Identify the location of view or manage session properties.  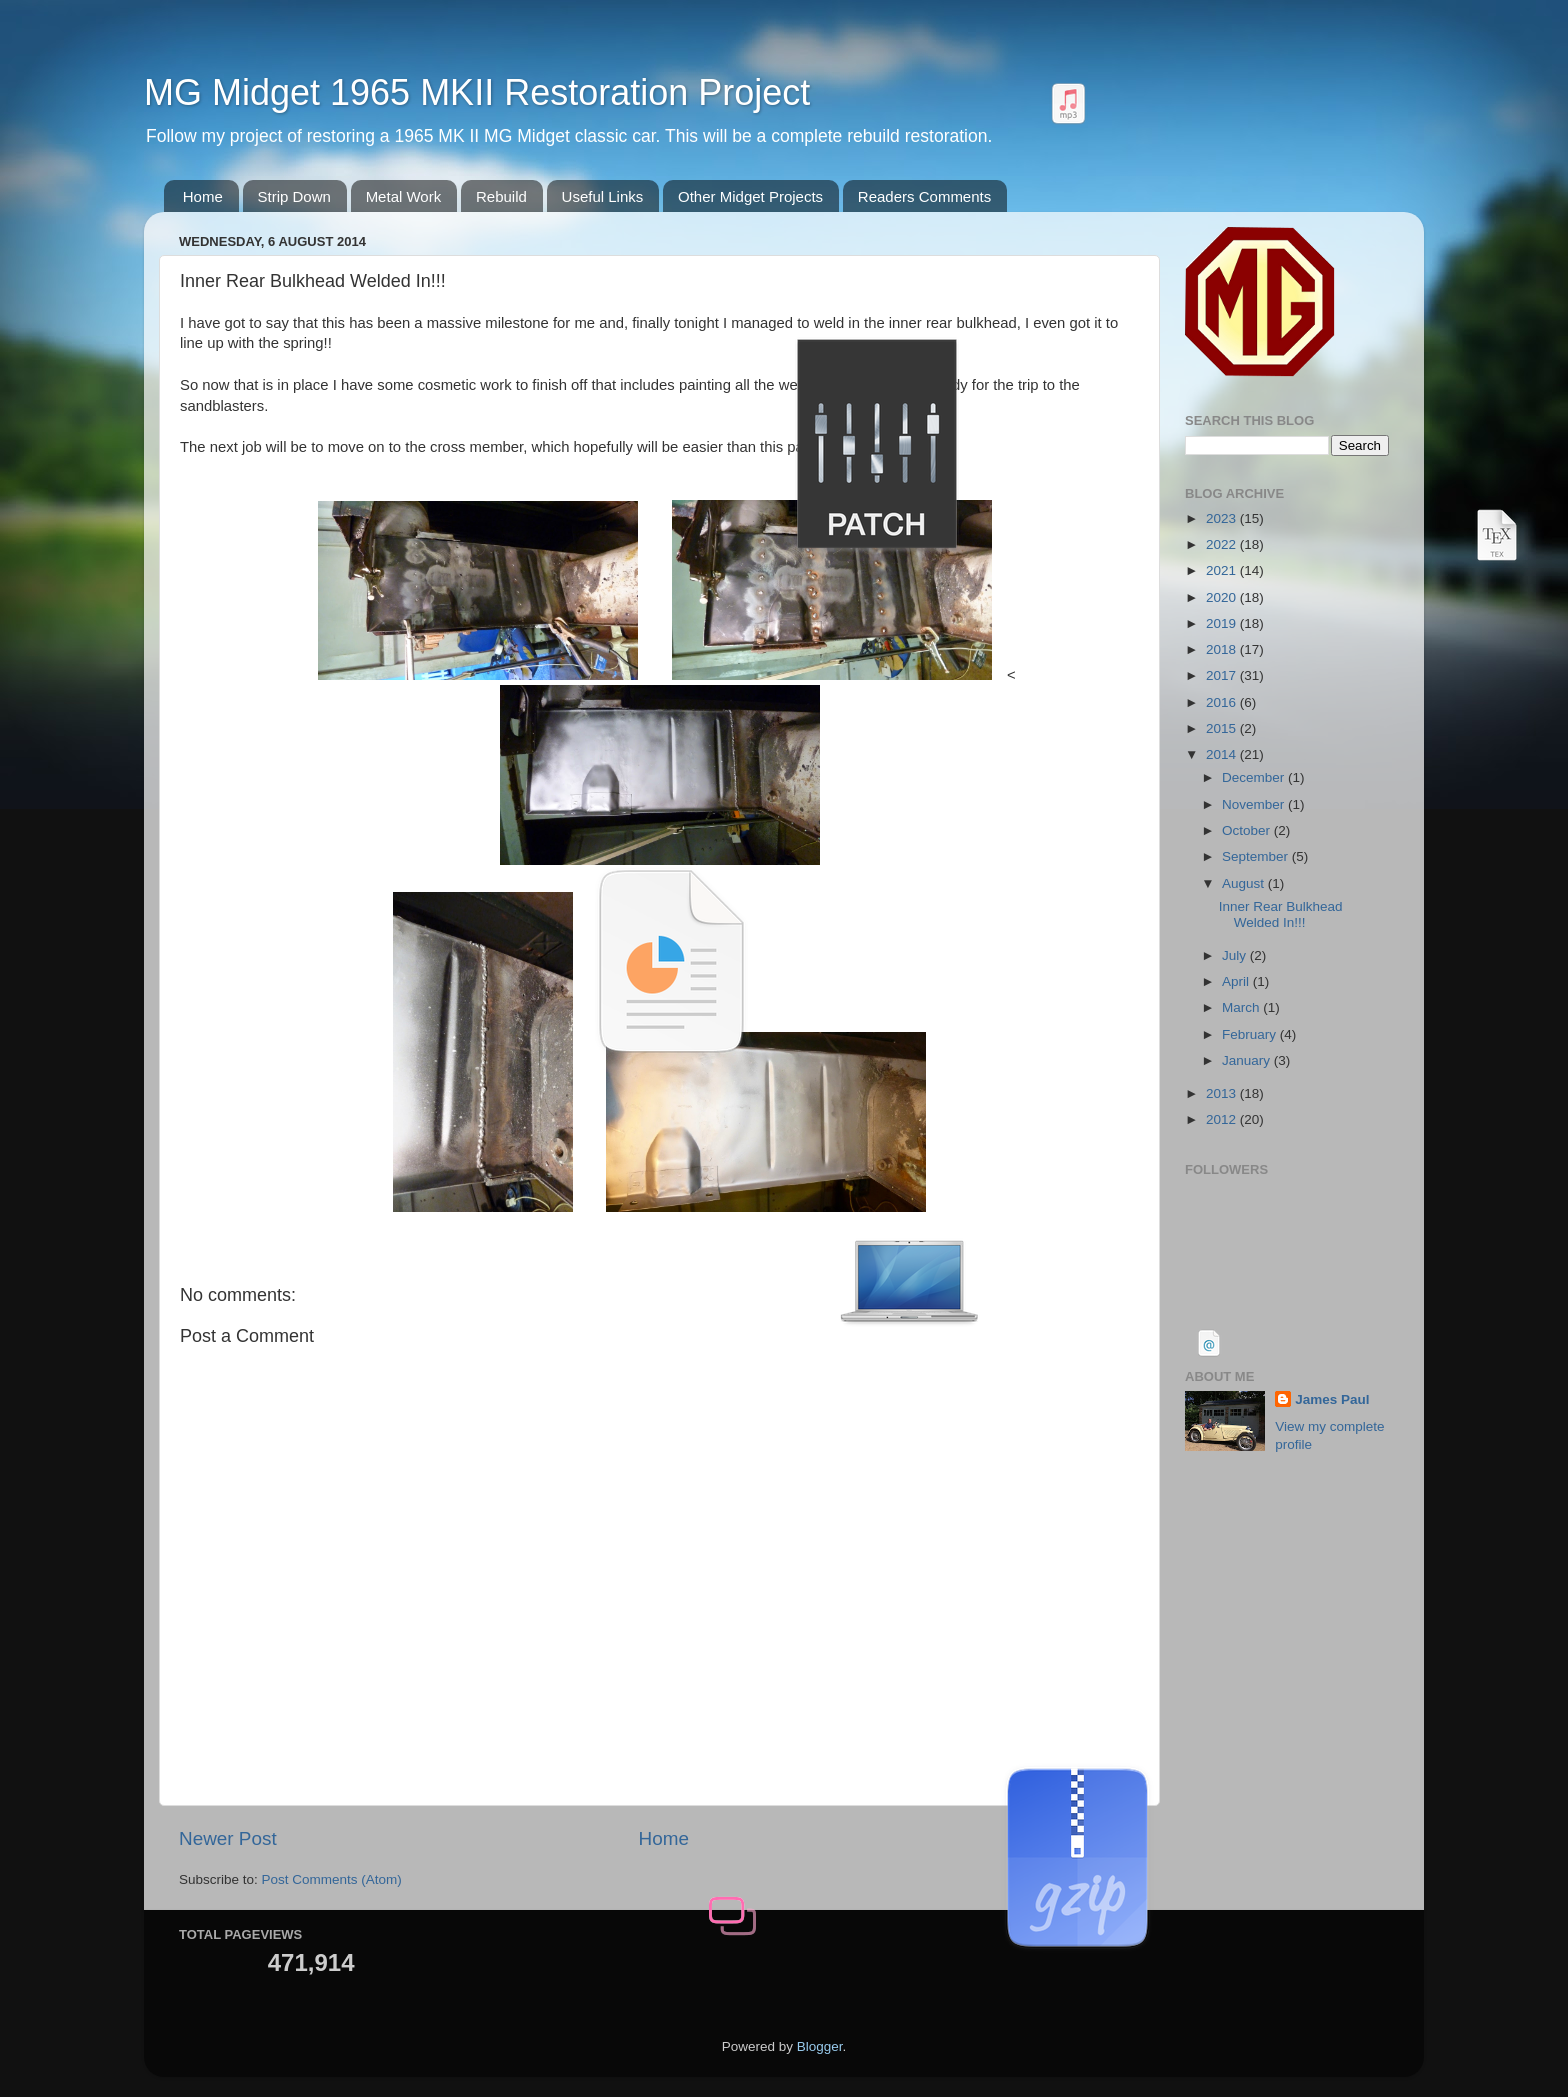
(732, 1917).